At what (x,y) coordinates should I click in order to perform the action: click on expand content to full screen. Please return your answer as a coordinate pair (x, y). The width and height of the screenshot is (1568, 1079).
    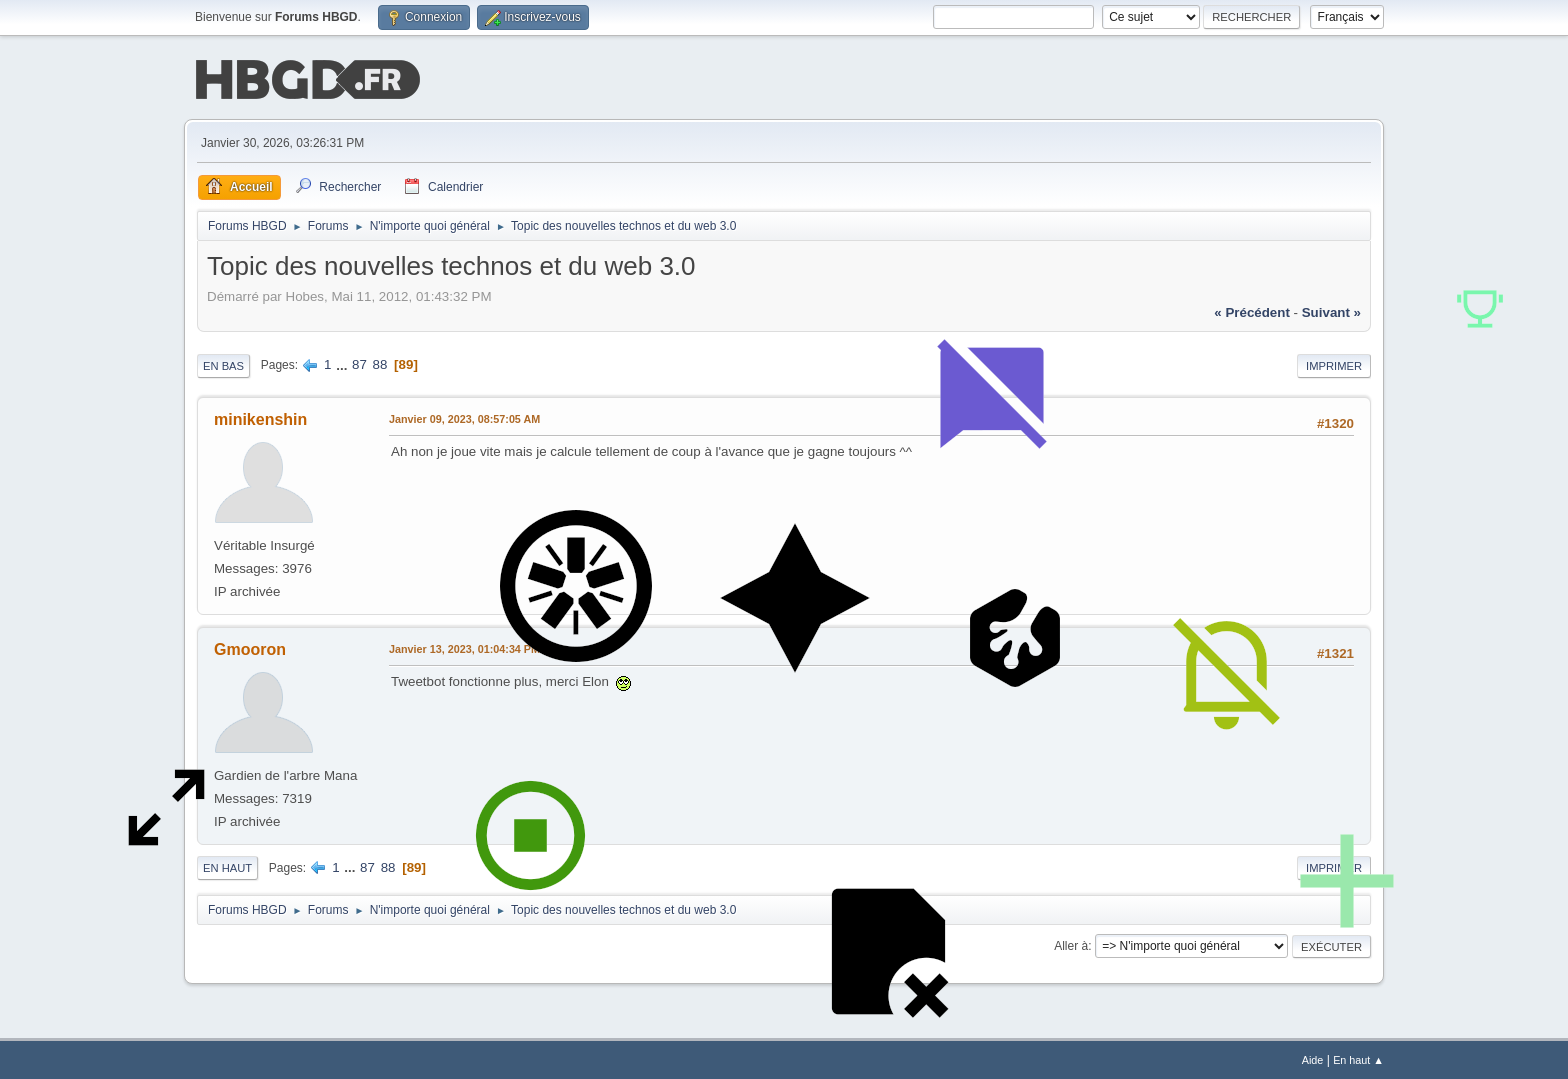
    Looking at the image, I should click on (166, 807).